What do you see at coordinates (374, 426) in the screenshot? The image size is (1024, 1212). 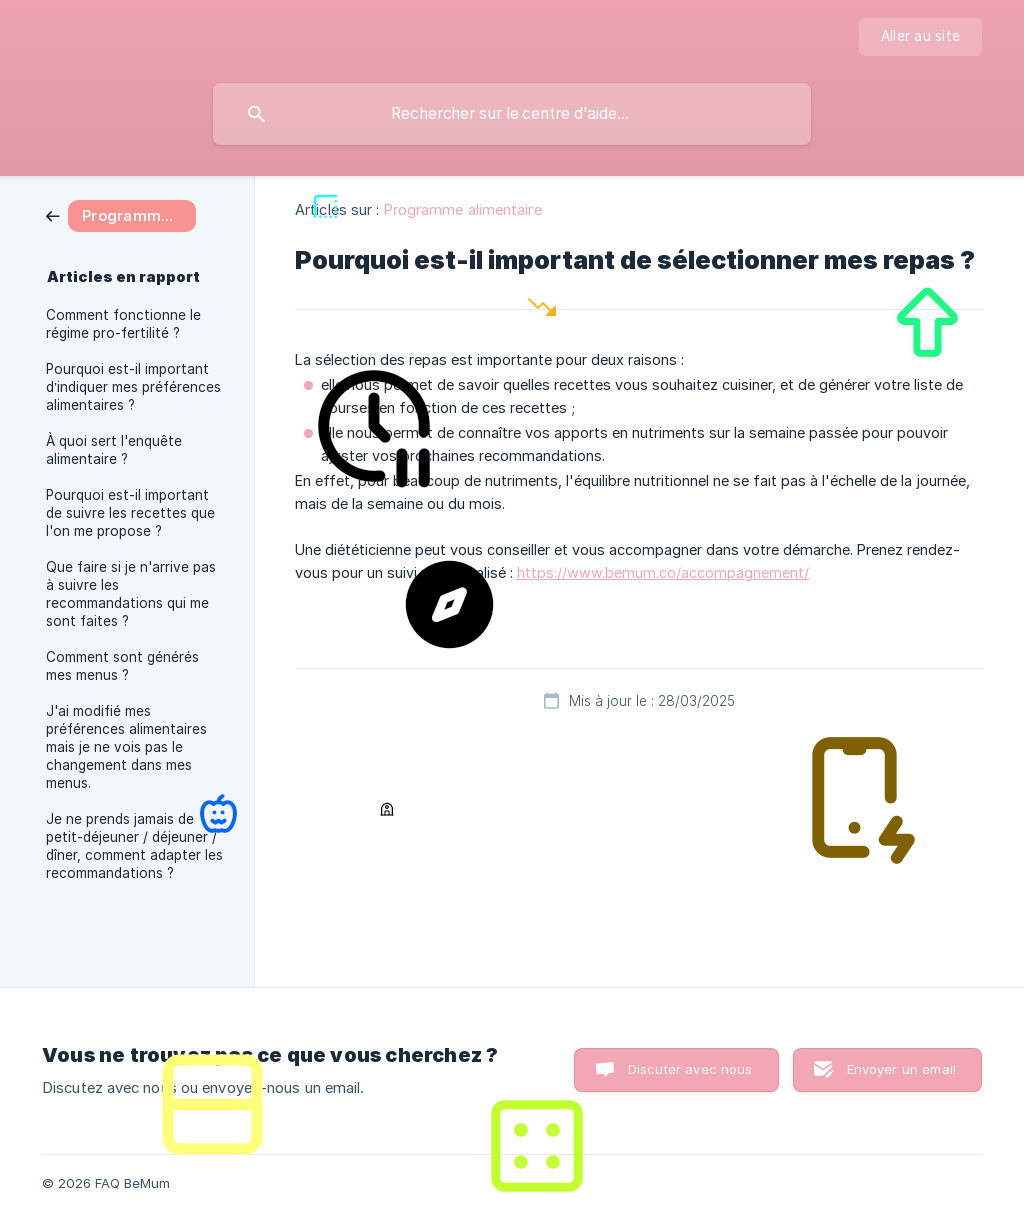 I see `pause a timer or countdown` at bounding box center [374, 426].